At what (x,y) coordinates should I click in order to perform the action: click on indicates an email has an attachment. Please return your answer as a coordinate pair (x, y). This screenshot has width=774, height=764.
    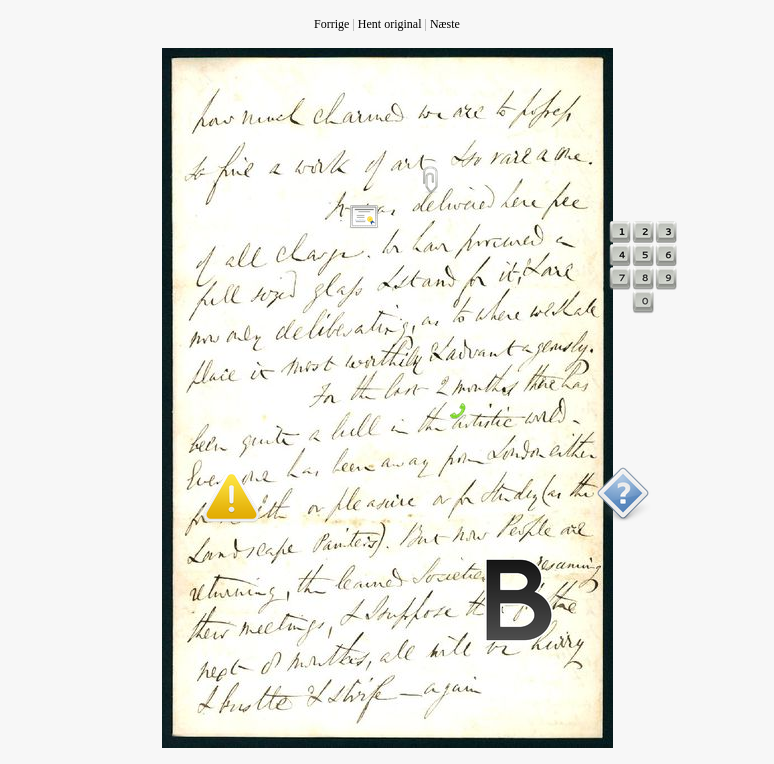
    Looking at the image, I should click on (430, 179).